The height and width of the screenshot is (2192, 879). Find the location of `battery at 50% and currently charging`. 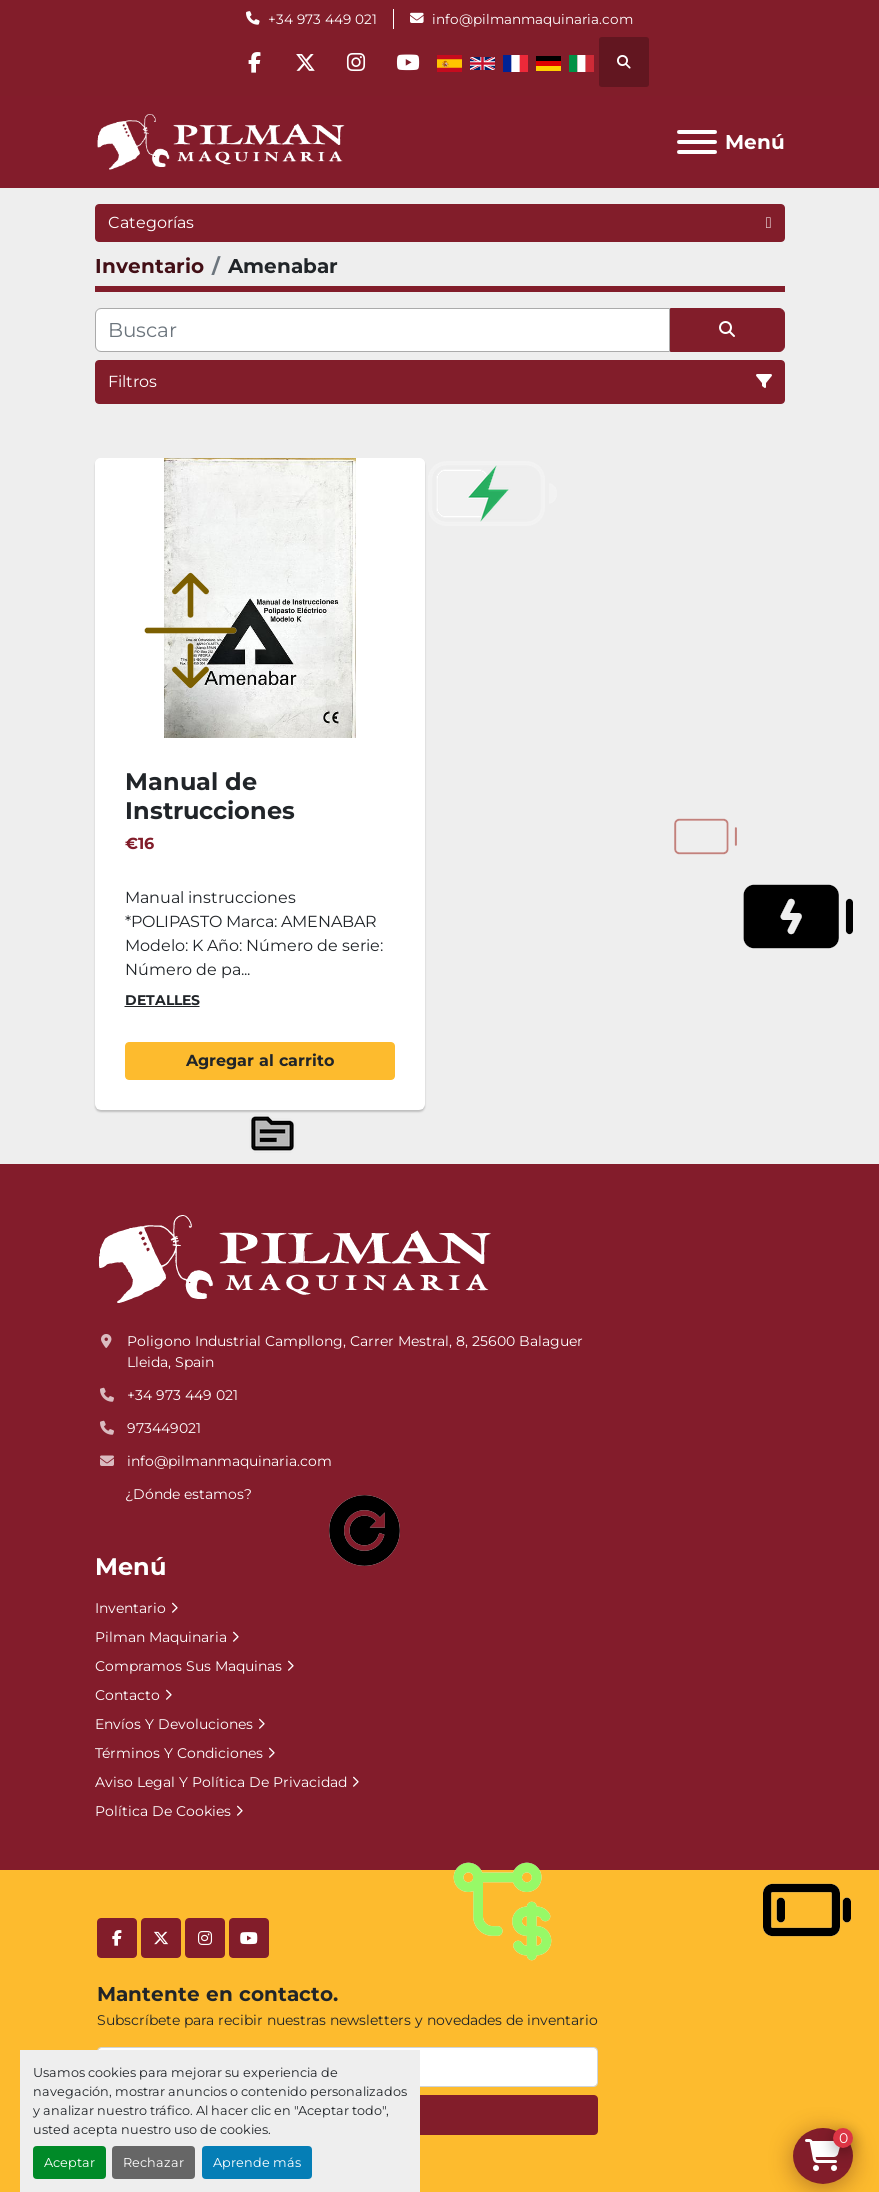

battery at 50% and currently charging is located at coordinates (492, 493).